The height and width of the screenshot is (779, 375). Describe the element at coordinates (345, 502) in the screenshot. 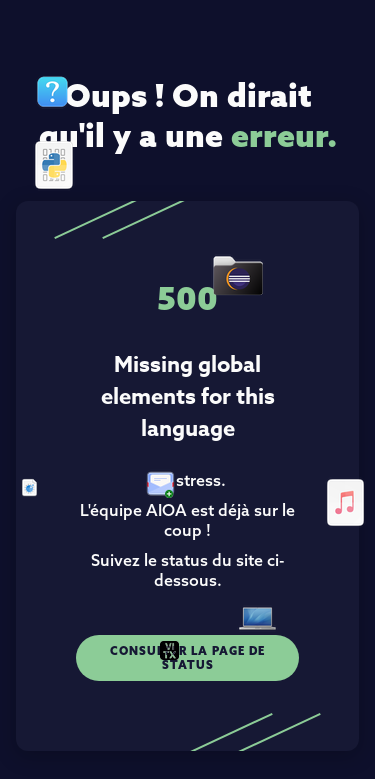

I see `an audio file type indicator` at that location.